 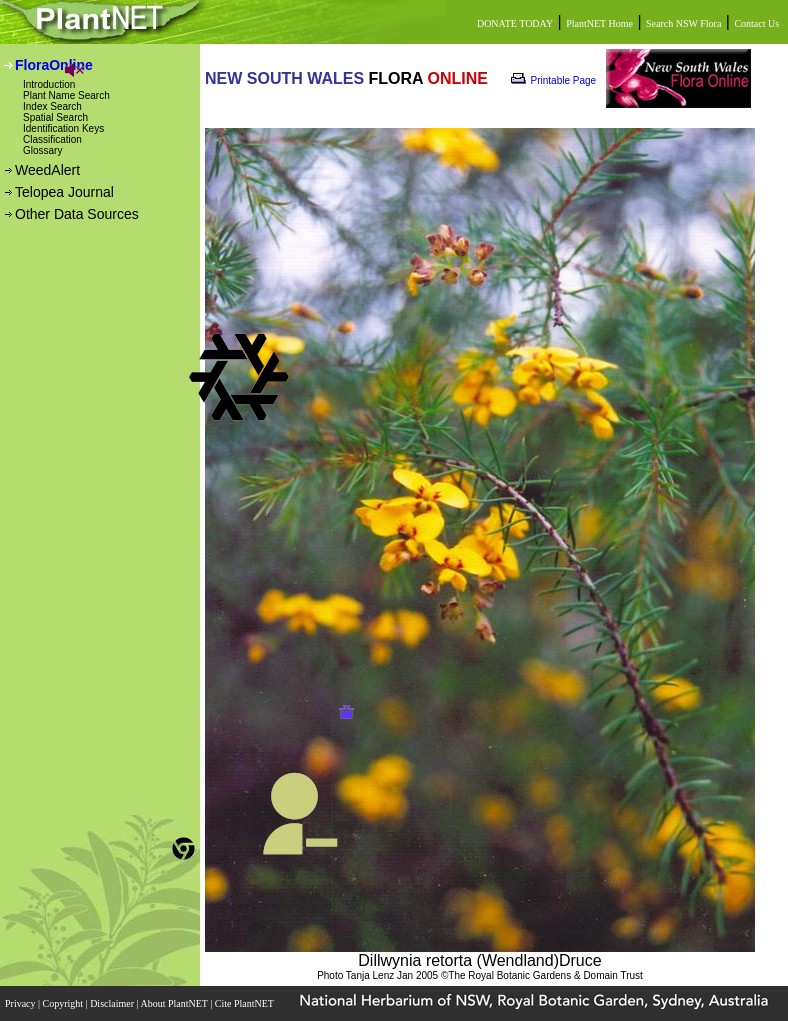 What do you see at coordinates (346, 712) in the screenshot?
I see `sensor device status indicator` at bounding box center [346, 712].